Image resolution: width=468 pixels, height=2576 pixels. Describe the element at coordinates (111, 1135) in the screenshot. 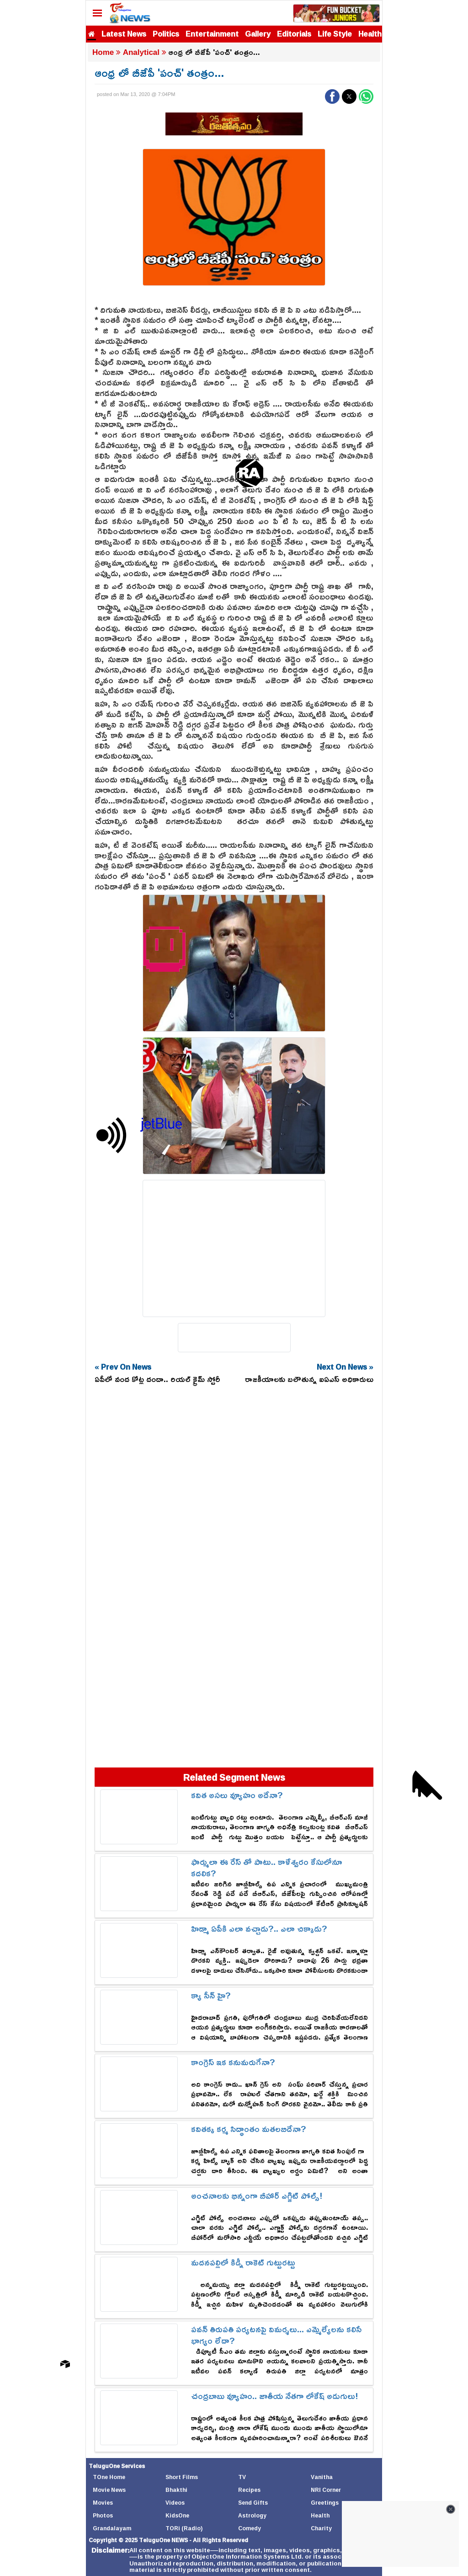

I see `visit wikiquote website` at that location.